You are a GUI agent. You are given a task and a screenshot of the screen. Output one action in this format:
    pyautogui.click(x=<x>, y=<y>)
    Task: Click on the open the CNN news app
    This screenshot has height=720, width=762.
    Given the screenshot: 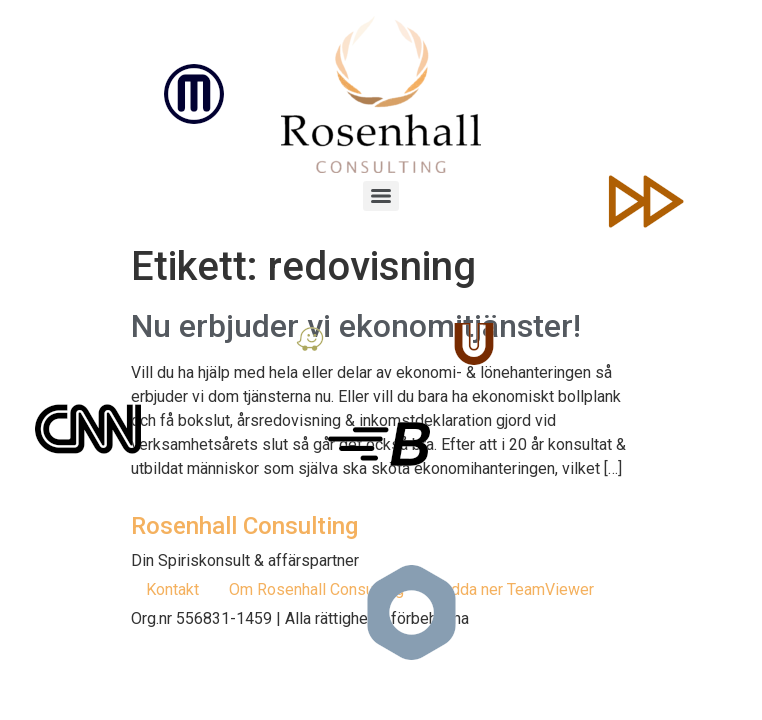 What is the action you would take?
    pyautogui.click(x=88, y=429)
    